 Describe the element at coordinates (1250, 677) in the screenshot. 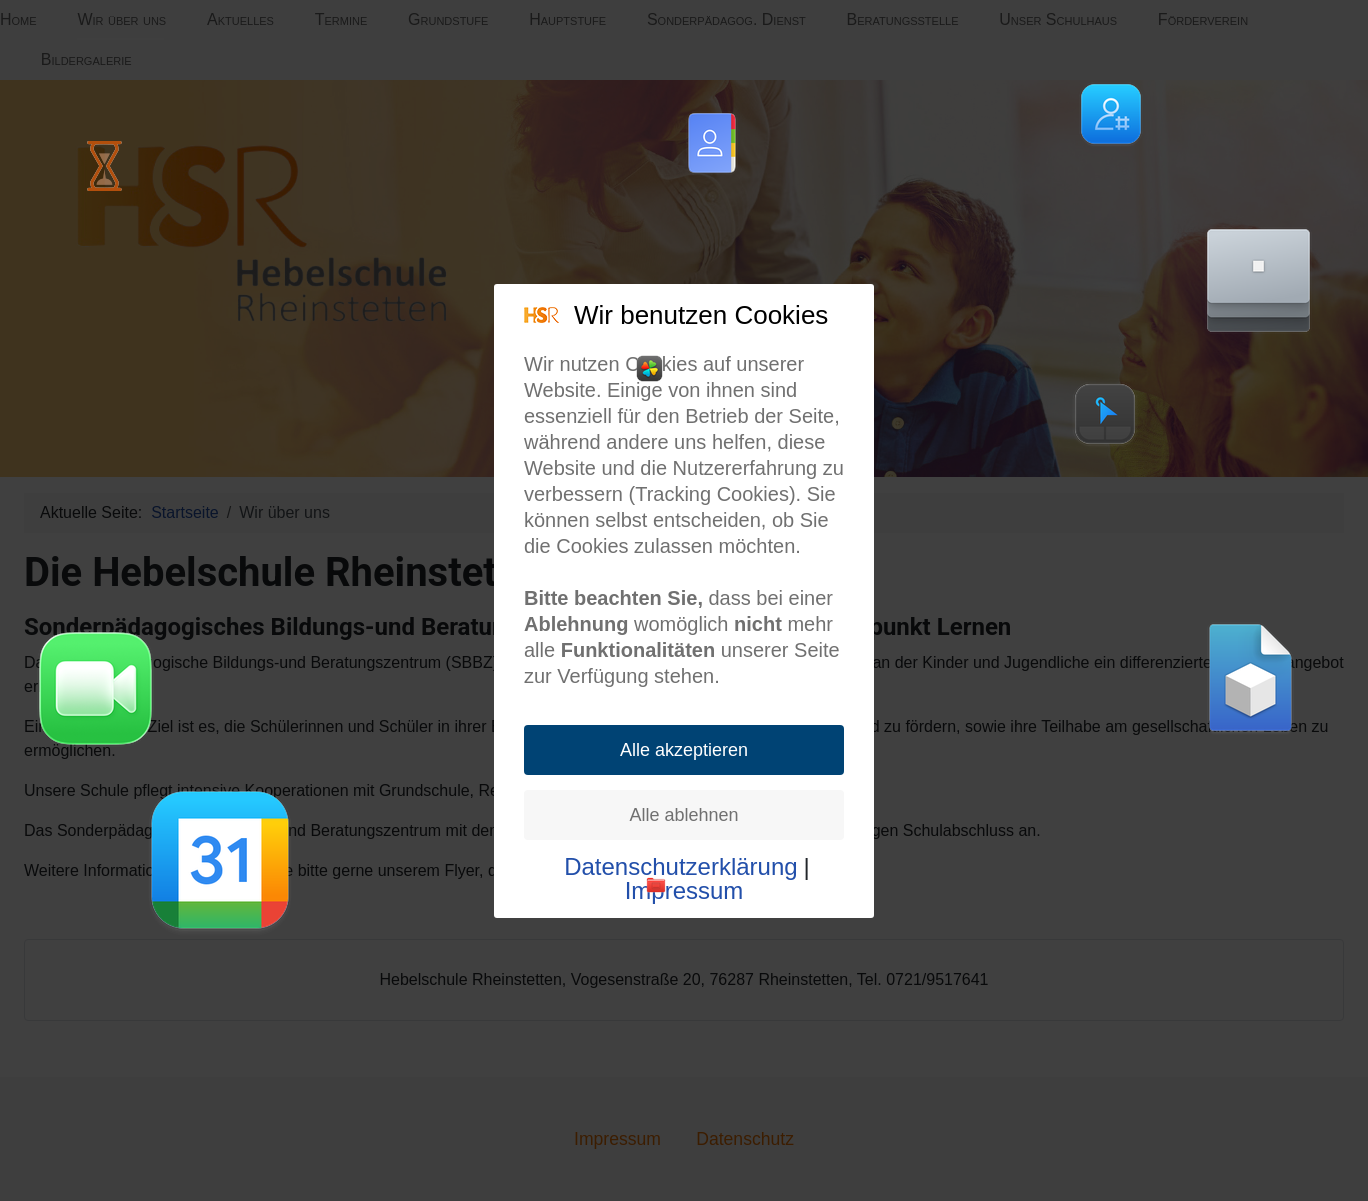

I see `a flatpak application package file` at that location.